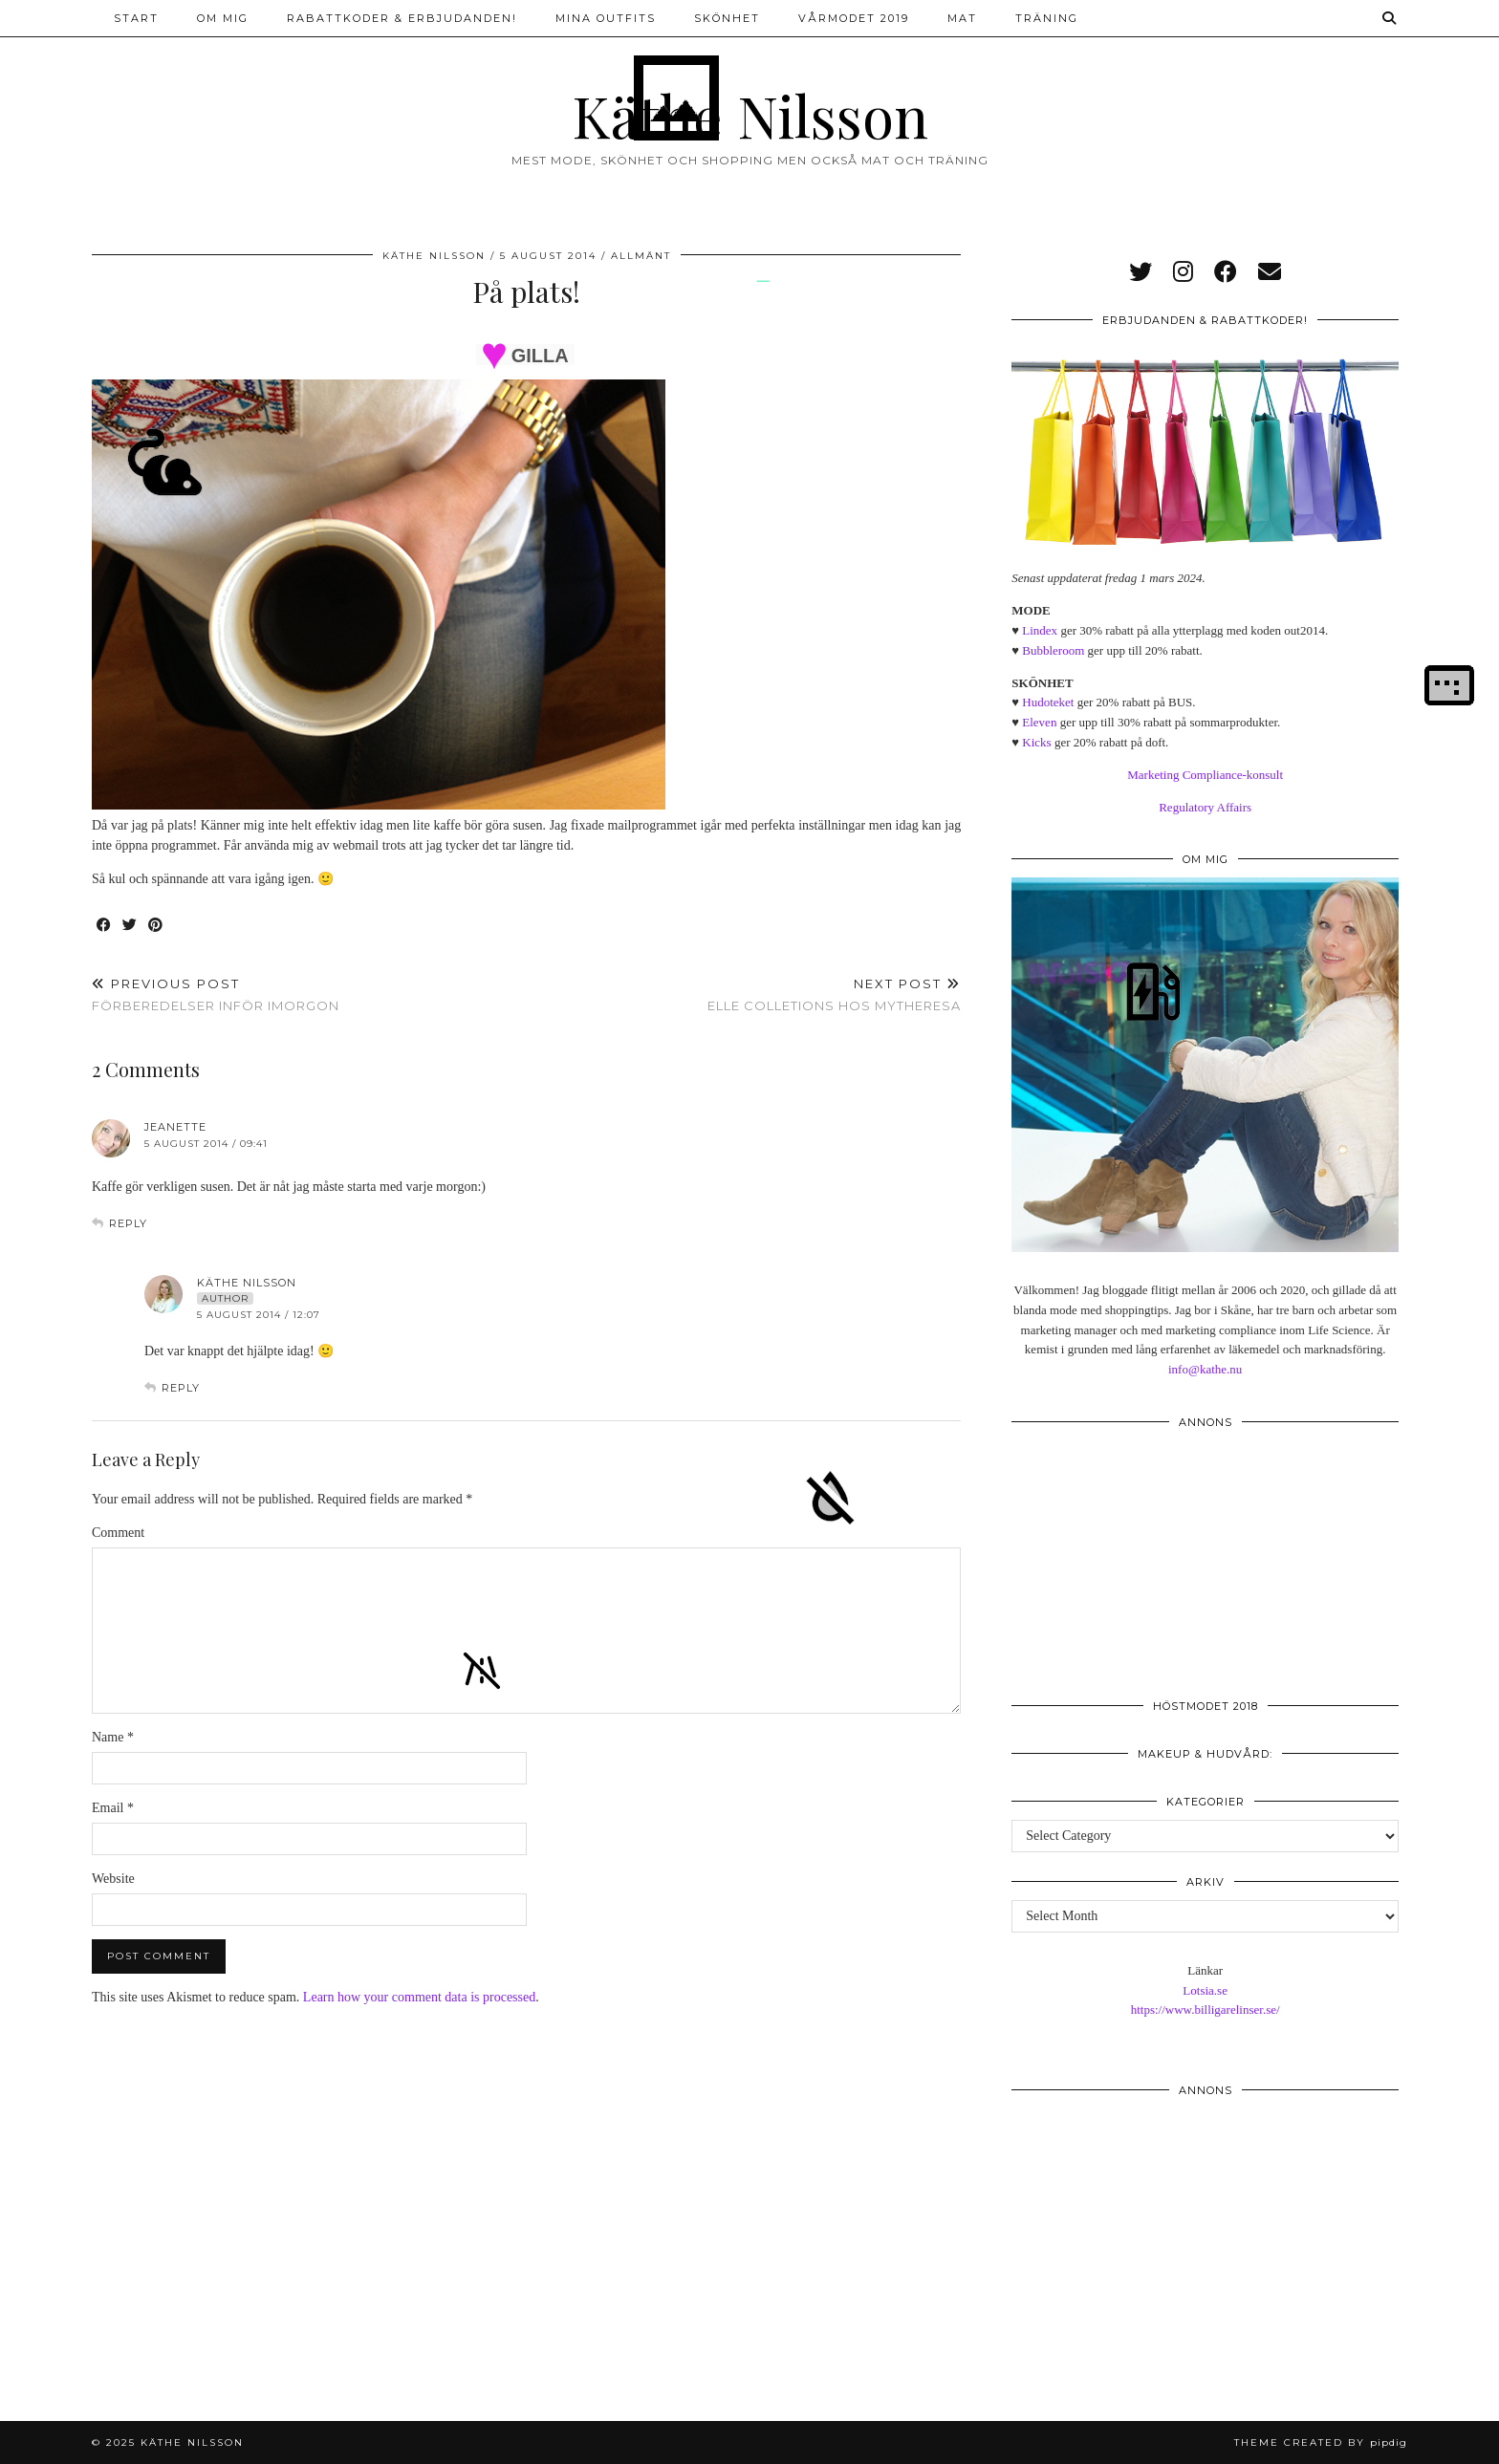  I want to click on find nearby electric vehicle charging stations, so click(1152, 991).